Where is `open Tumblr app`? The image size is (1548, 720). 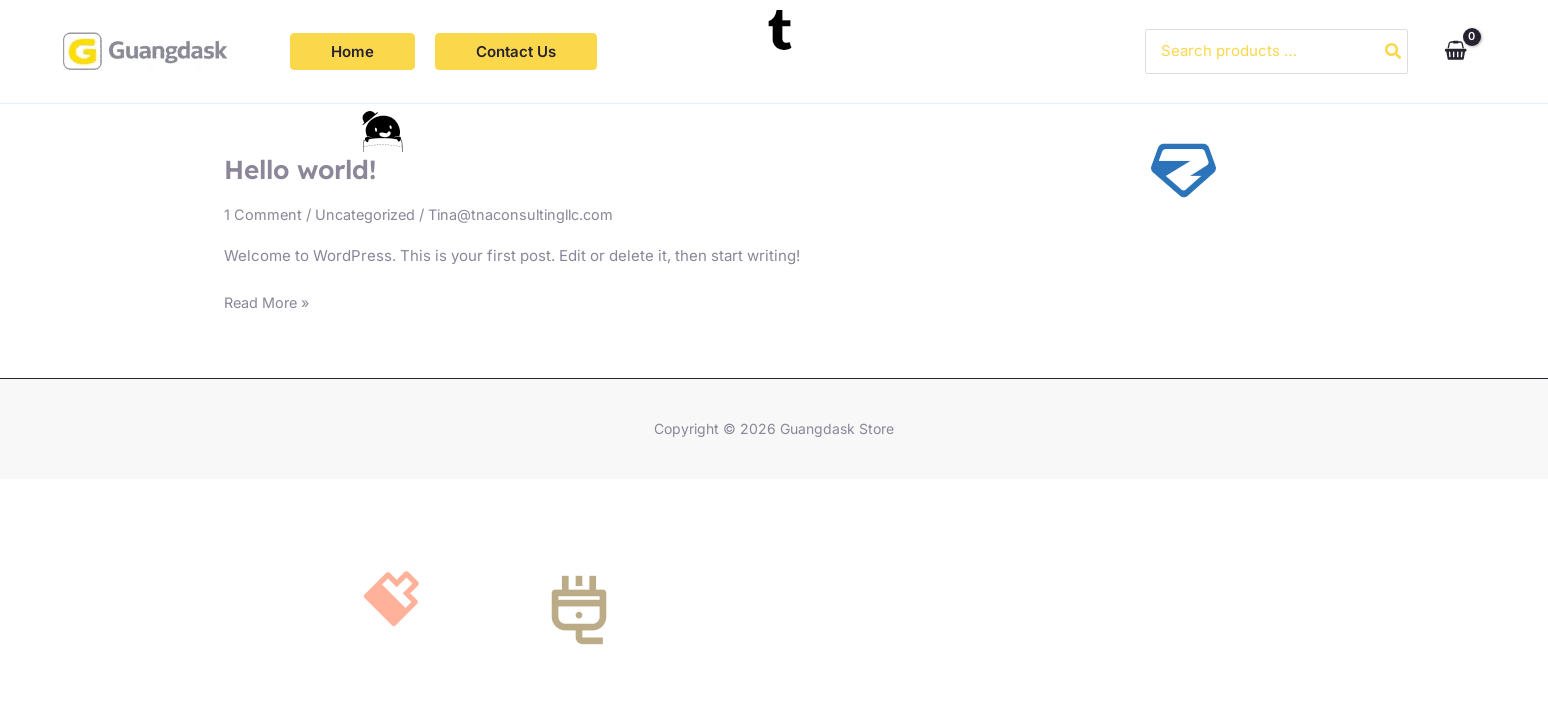
open Tumblr app is located at coordinates (780, 30).